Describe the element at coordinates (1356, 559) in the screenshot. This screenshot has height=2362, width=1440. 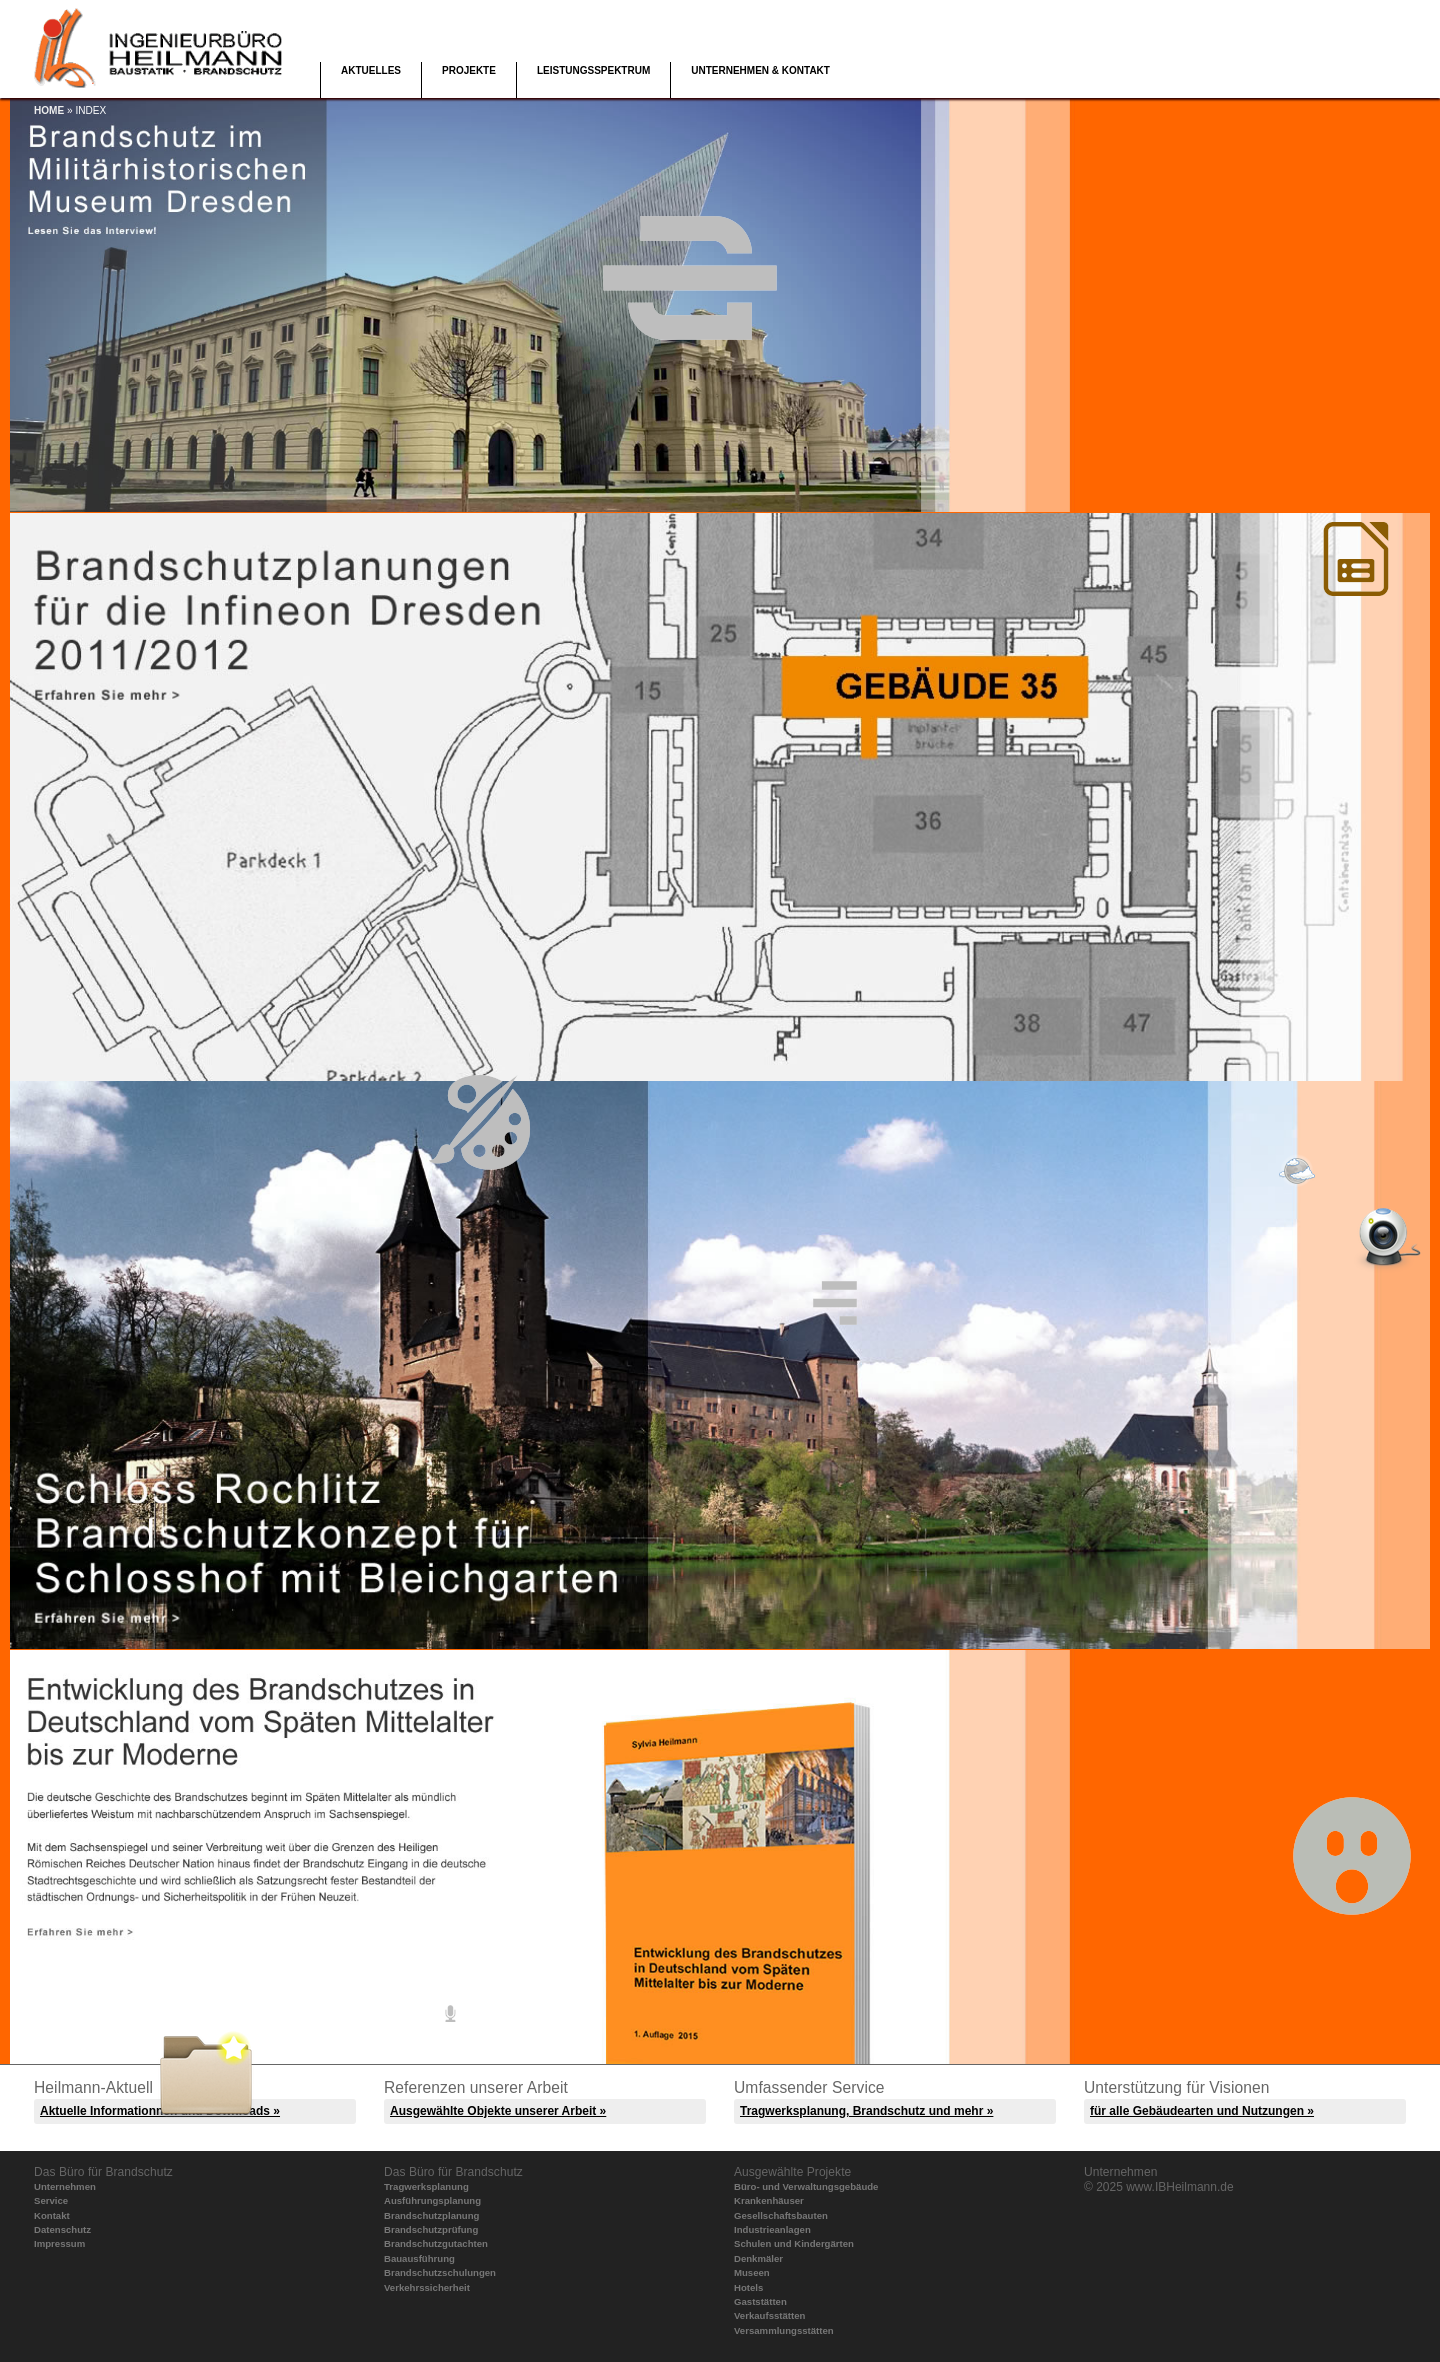
I see `open LibreOffice Impress presentation software` at that location.